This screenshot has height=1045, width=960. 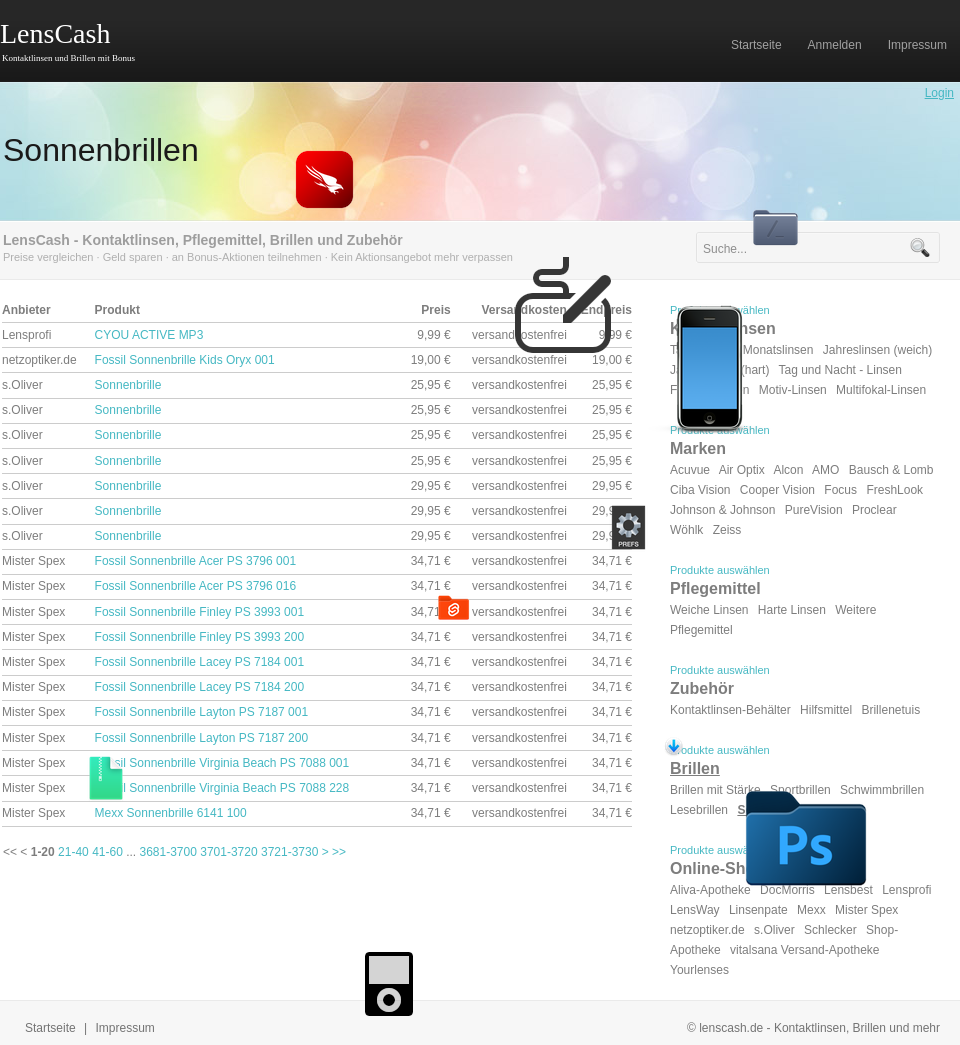 What do you see at coordinates (389, 984) in the screenshot?
I see `iPod Nano device in sidebar` at bounding box center [389, 984].